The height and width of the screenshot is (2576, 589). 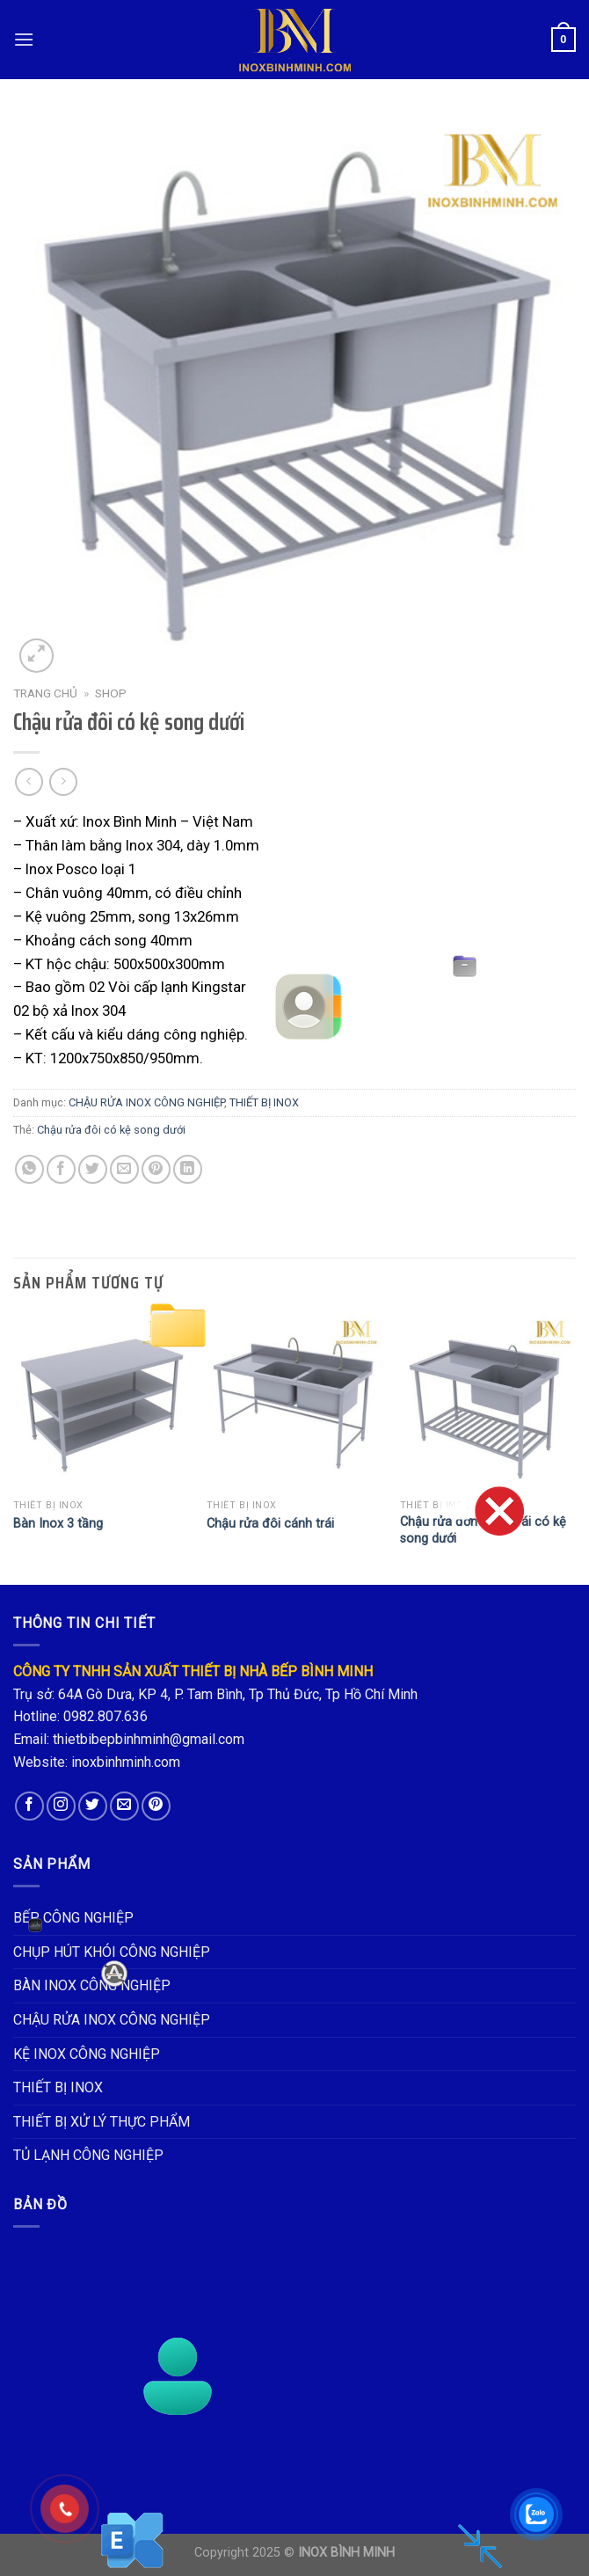 I want to click on check for available software updates, so click(x=114, y=1974).